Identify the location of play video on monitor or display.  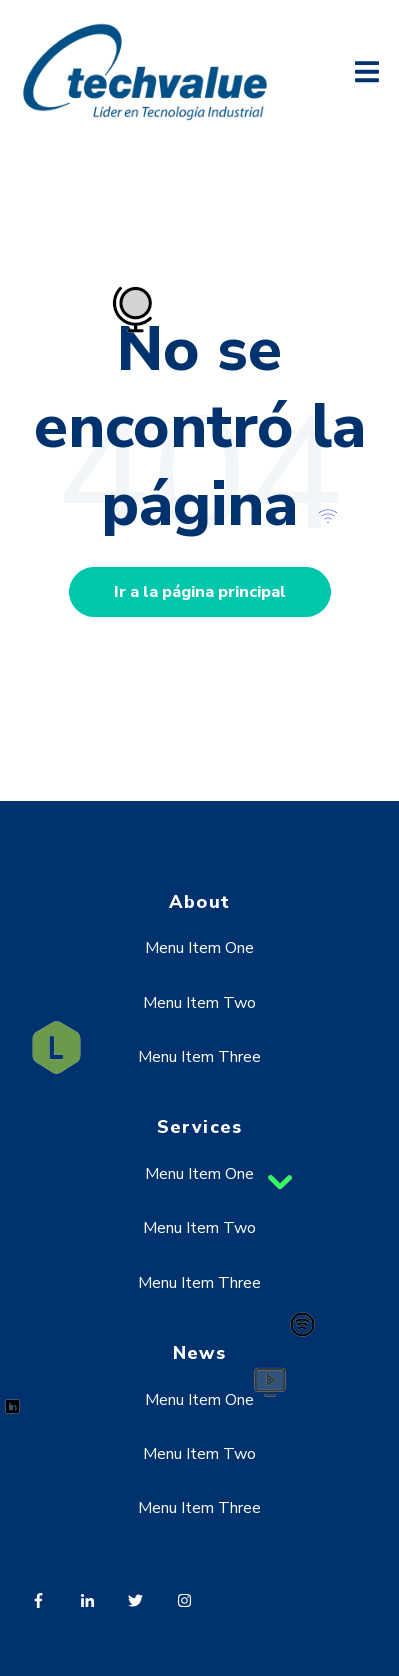
(270, 1381).